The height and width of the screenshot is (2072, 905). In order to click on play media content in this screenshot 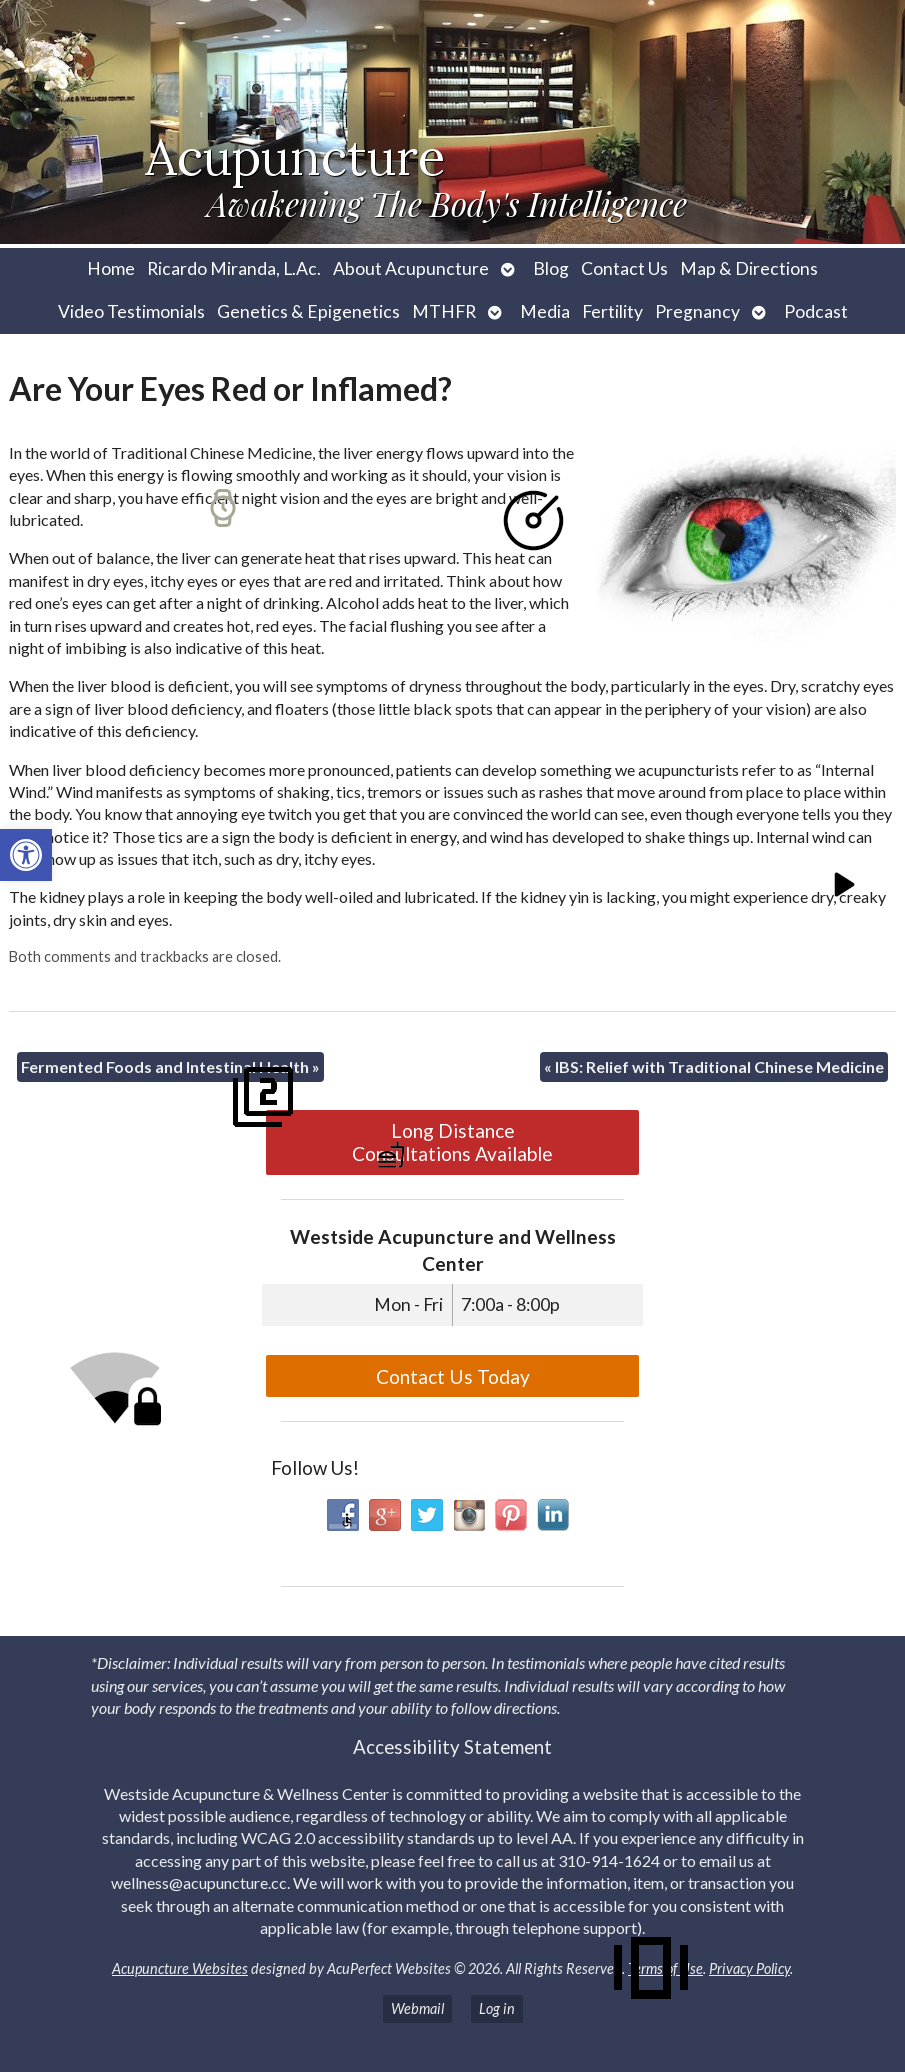, I will do `click(842, 884)`.